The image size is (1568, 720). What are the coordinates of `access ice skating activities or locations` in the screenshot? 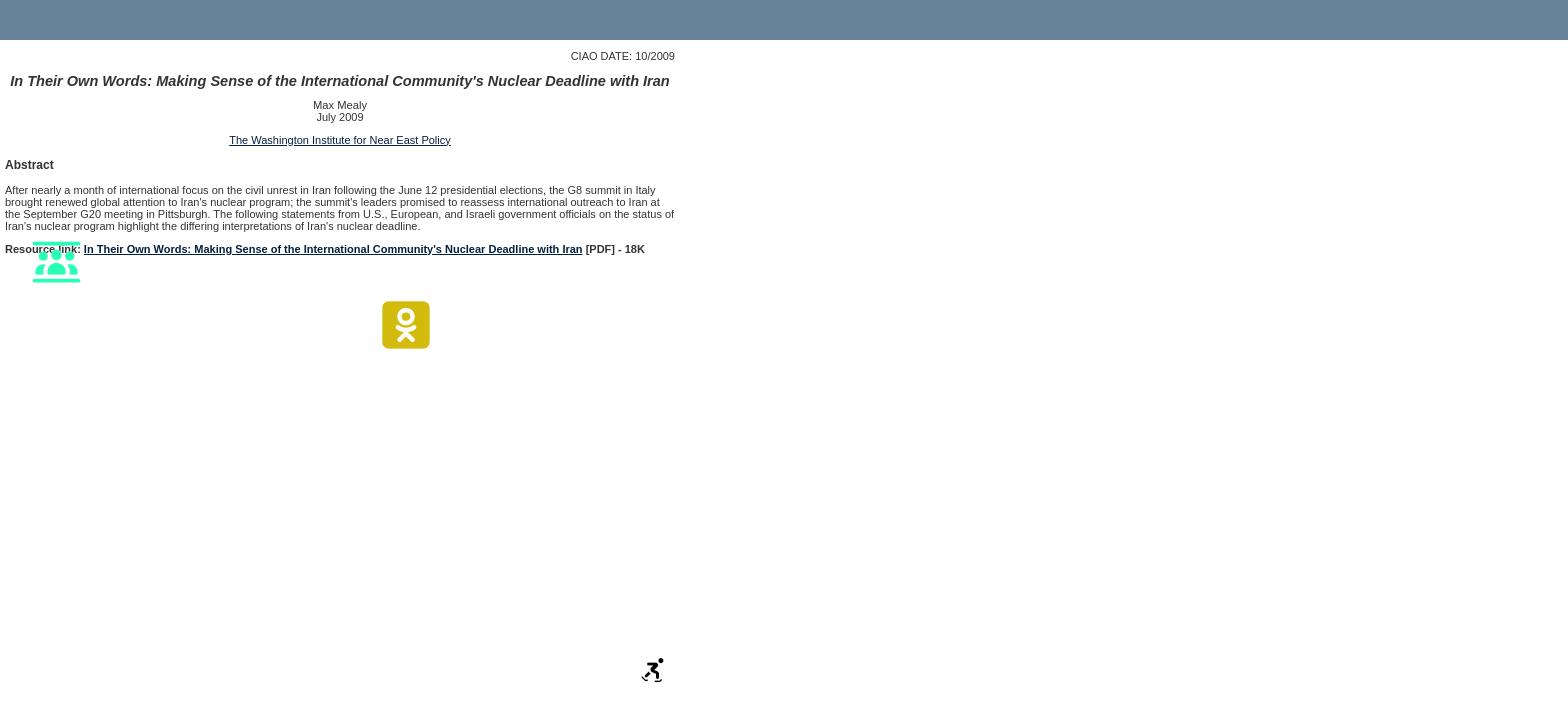 It's located at (653, 670).